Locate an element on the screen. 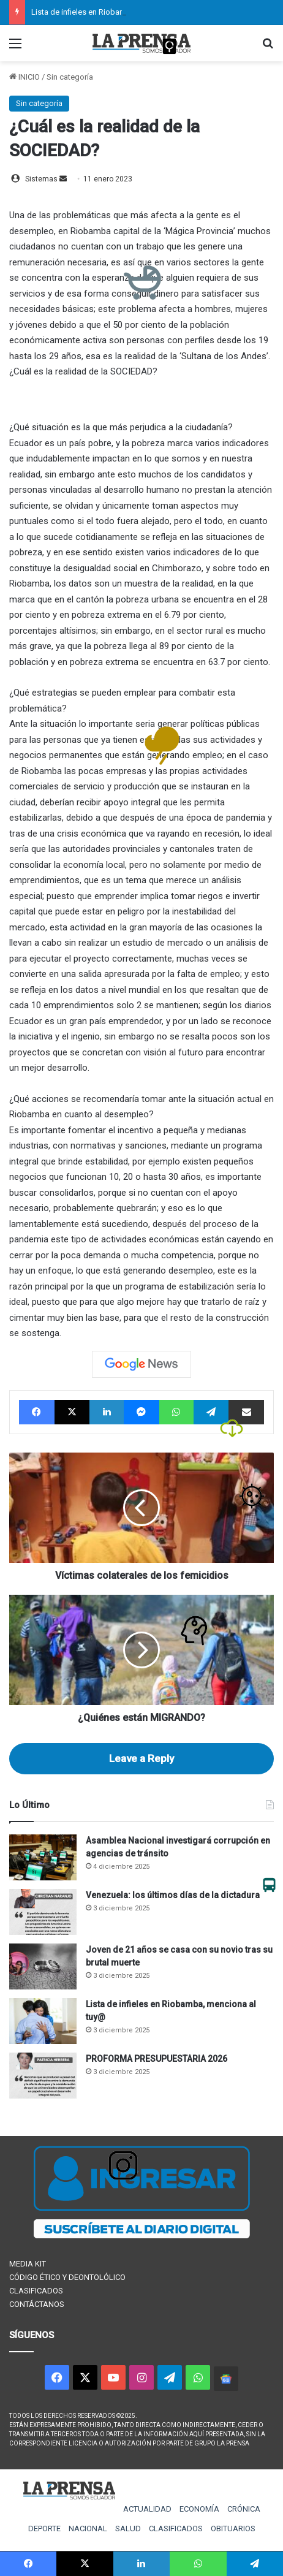  select neuter or non-binary gender option is located at coordinates (169, 46).